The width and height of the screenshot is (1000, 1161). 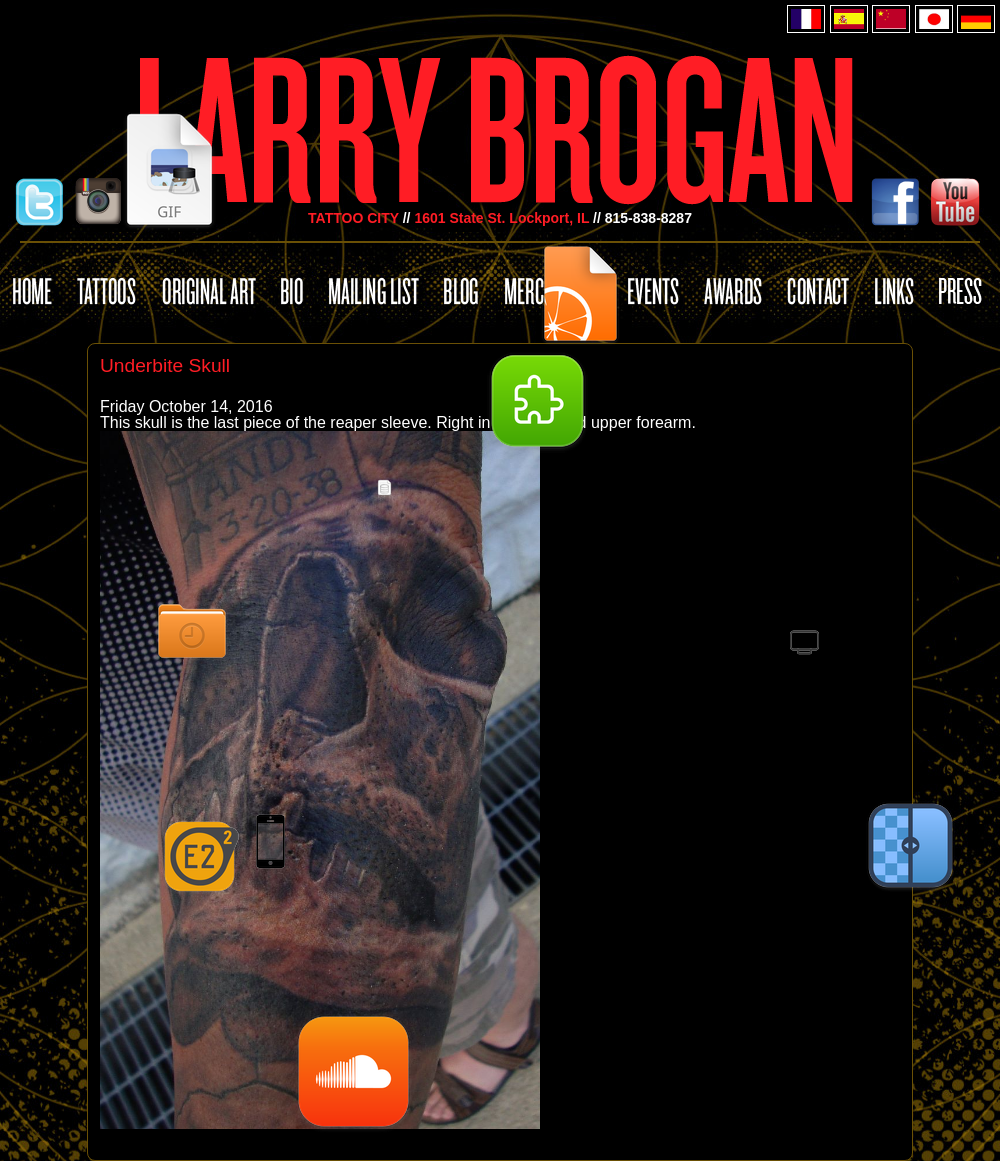 What do you see at coordinates (270, 841) in the screenshot?
I see `iPhone device in sidebar navigation` at bounding box center [270, 841].